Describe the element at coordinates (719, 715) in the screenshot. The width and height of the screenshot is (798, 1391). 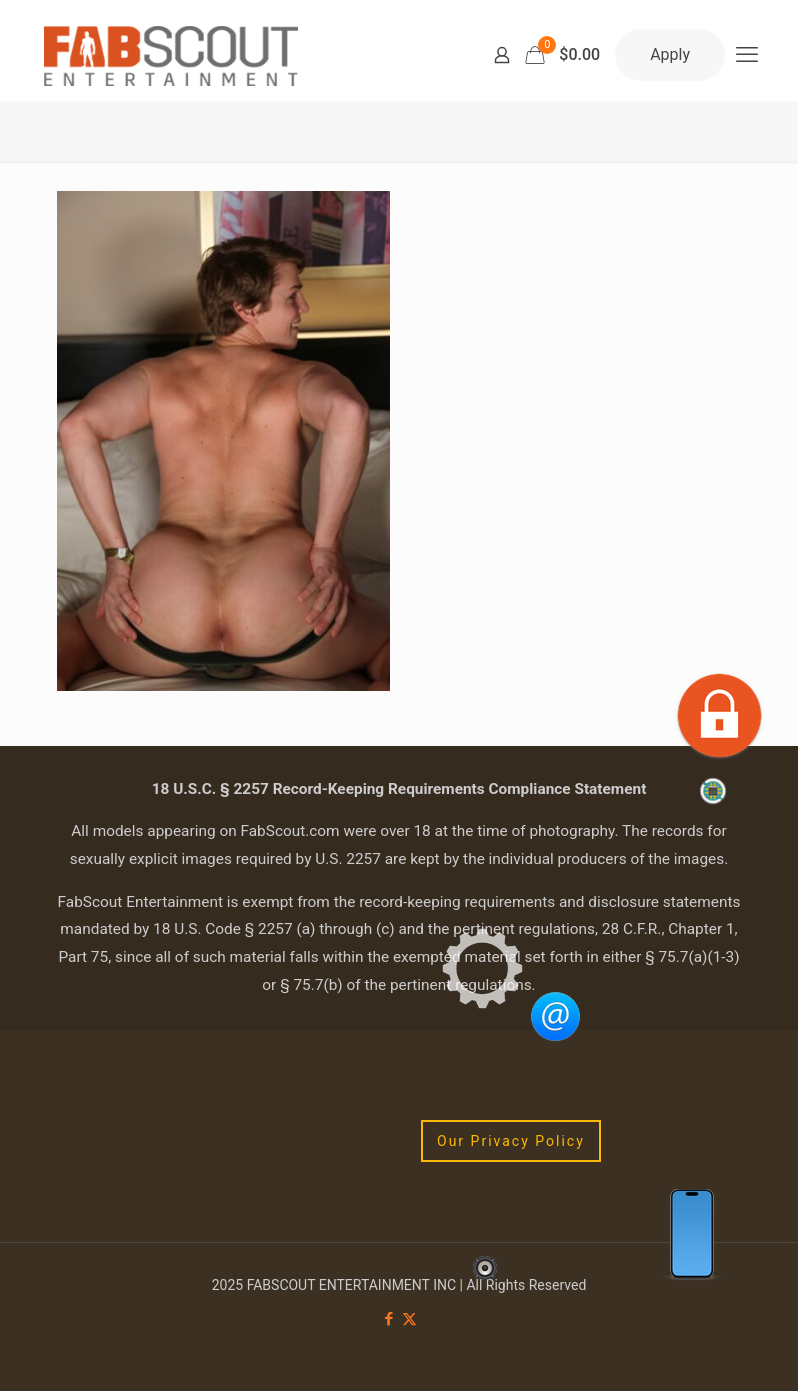
I see `access screen lock or security settings` at that location.